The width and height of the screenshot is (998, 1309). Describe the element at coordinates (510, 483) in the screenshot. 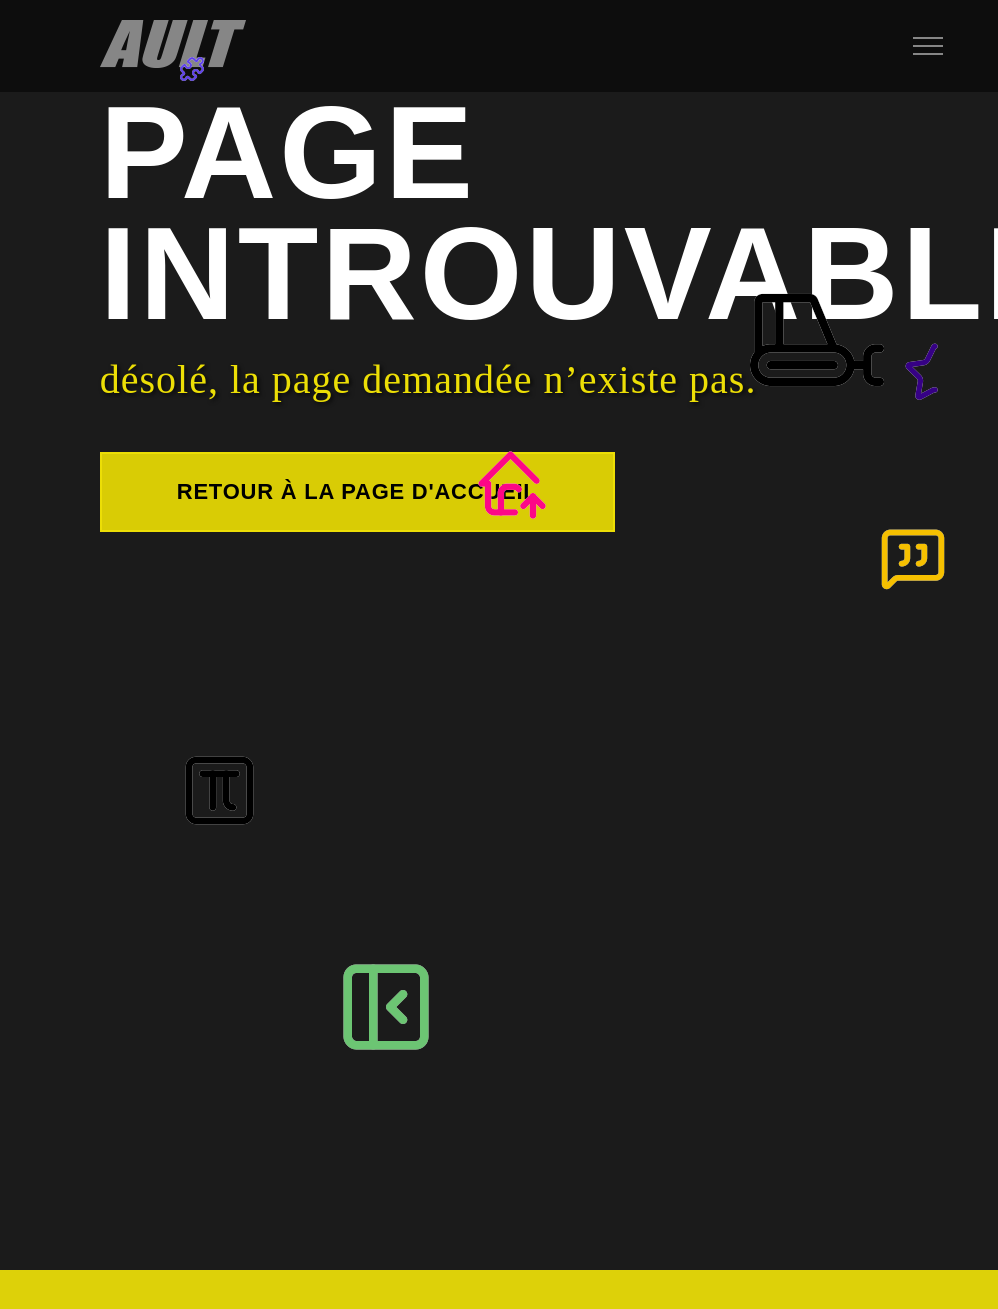

I see `navigate up to home directory` at that location.